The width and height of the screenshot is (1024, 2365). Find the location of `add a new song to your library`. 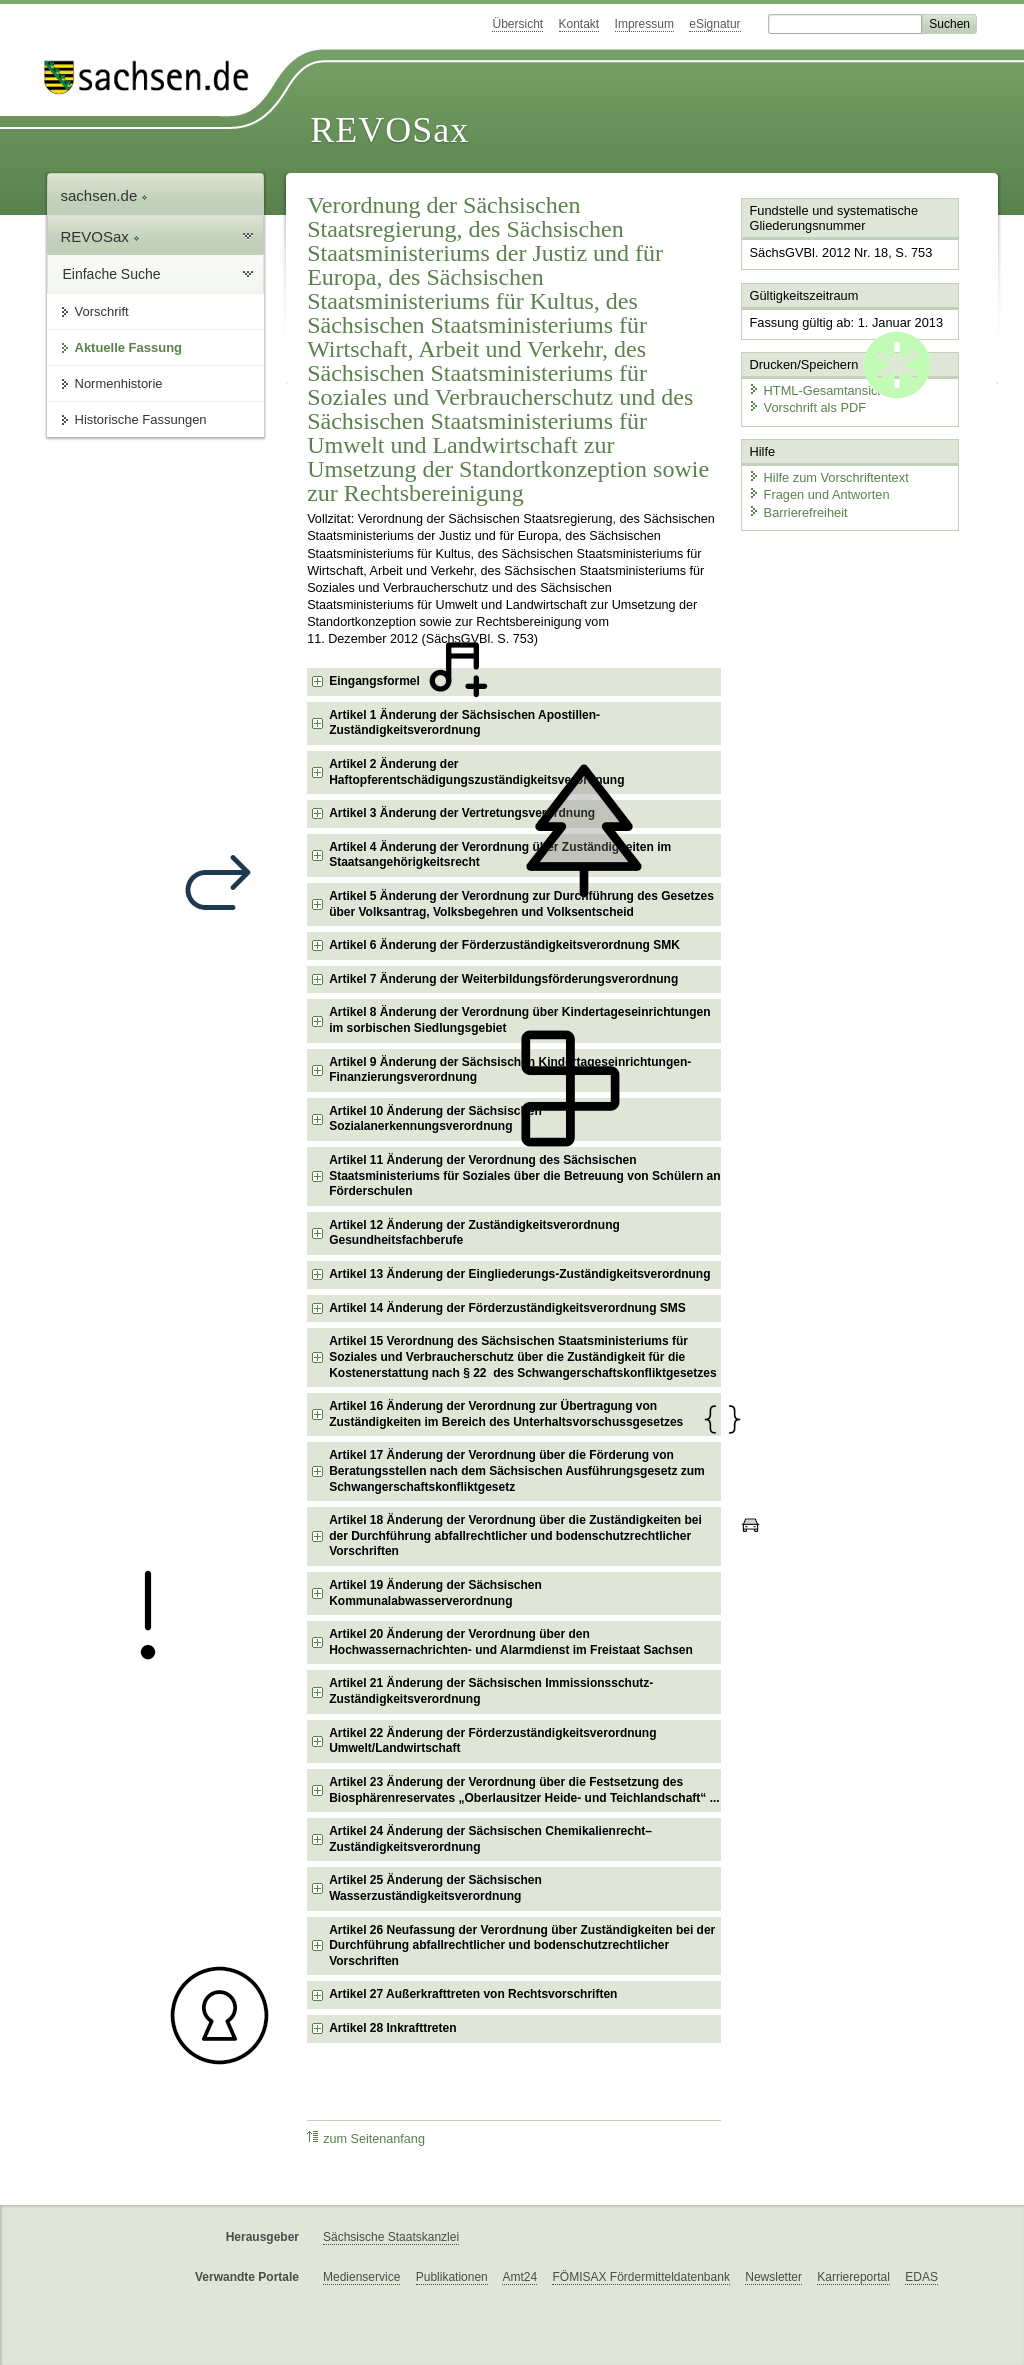

add a new song to your library is located at coordinates (457, 667).